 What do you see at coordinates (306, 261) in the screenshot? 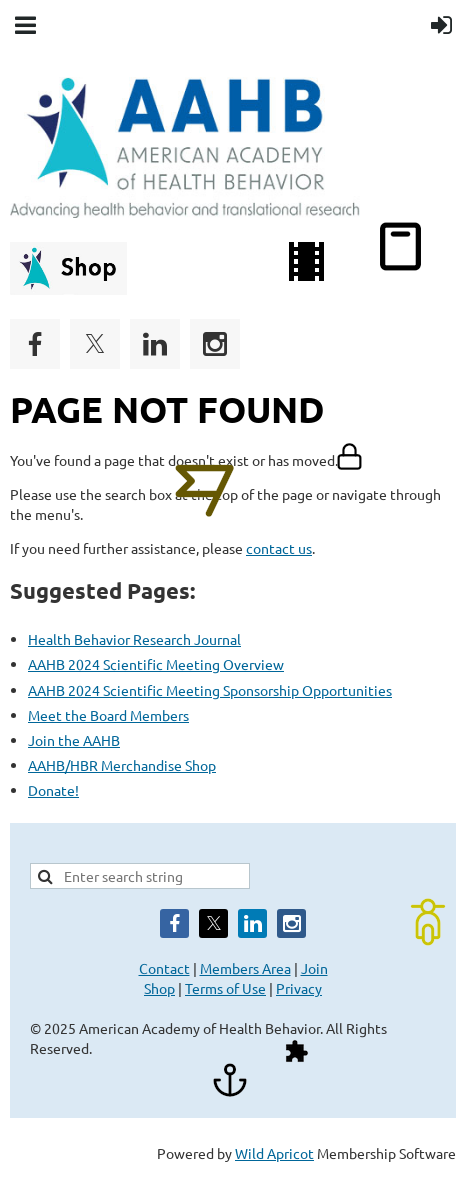
I see `access movies or theater showtimes` at bounding box center [306, 261].